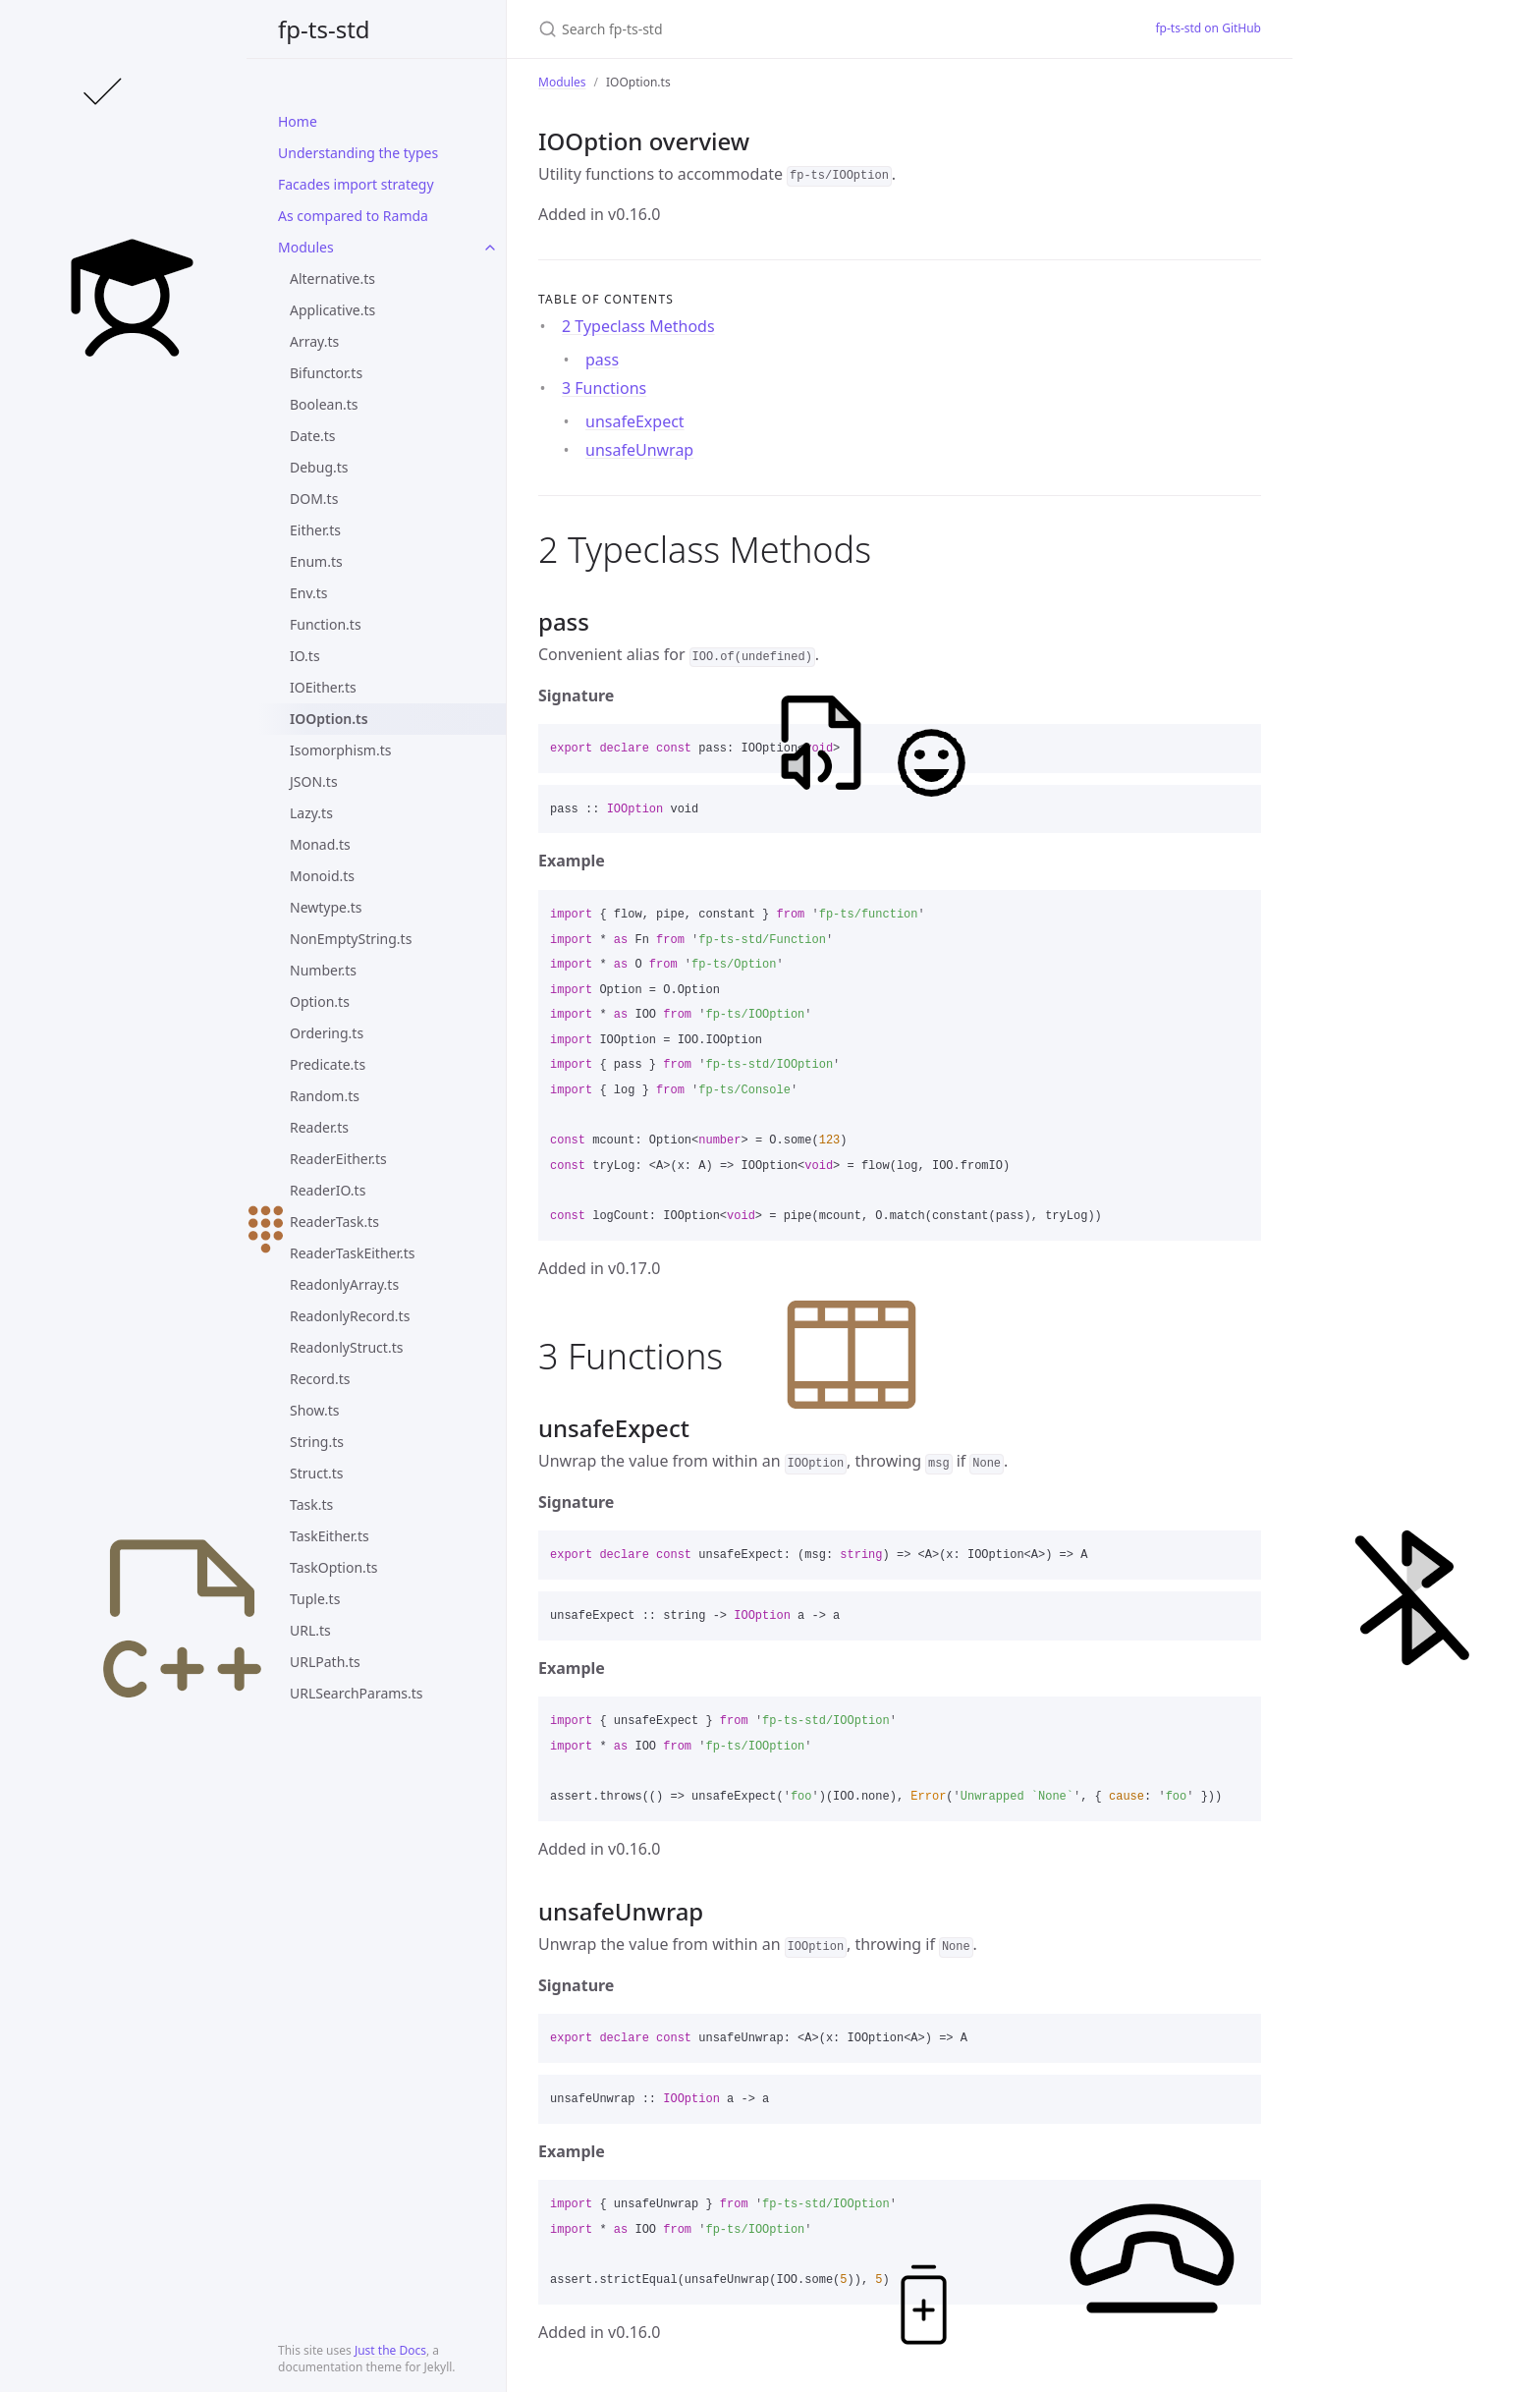 The height and width of the screenshot is (2392, 1540). What do you see at coordinates (821, 743) in the screenshot?
I see `open an audio file` at bounding box center [821, 743].